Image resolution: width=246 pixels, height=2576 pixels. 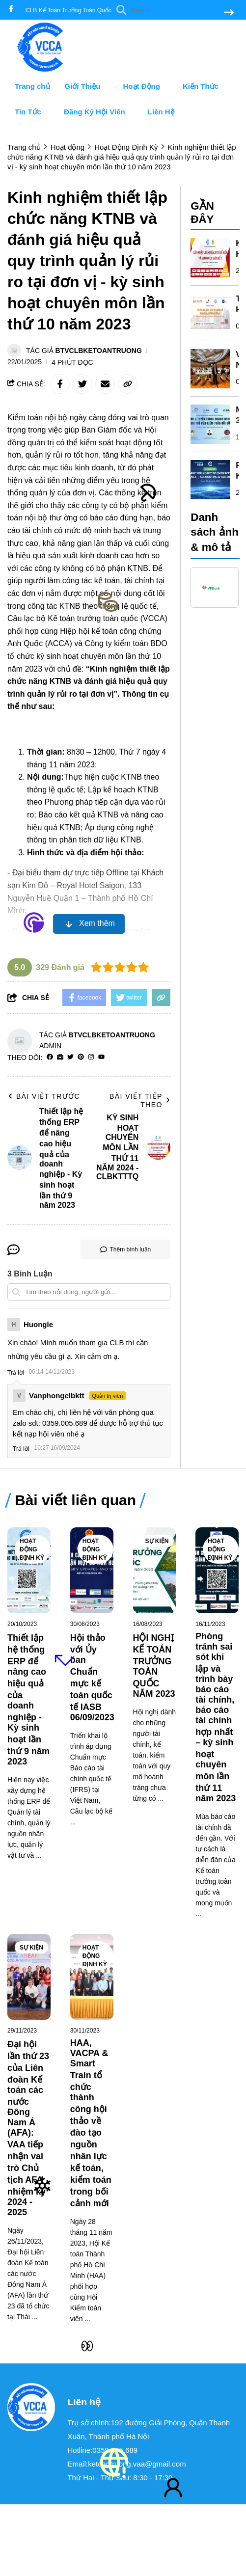 I want to click on view who has seen your content, so click(x=87, y=2346).